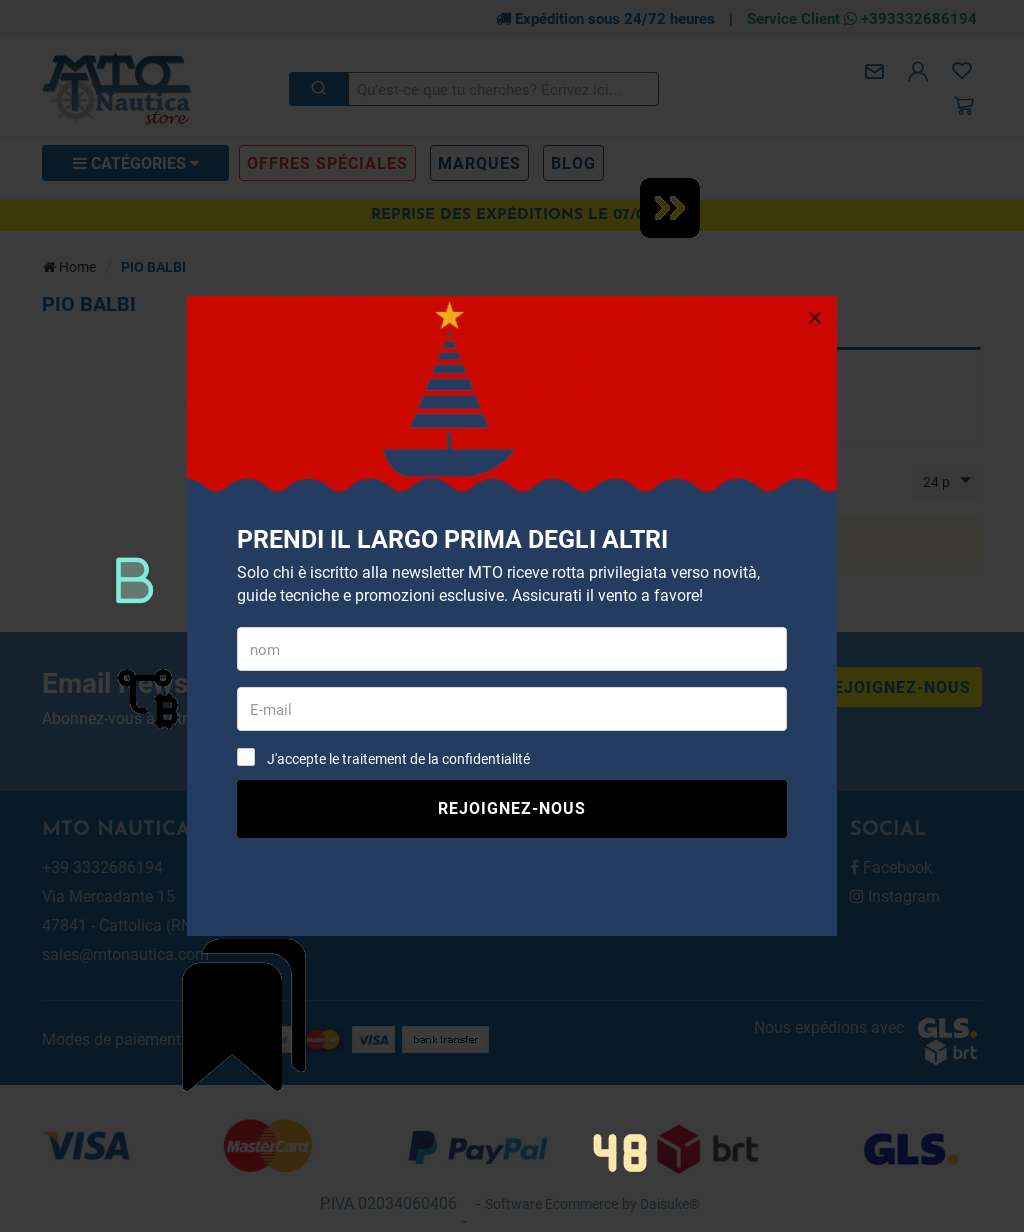  What do you see at coordinates (244, 1015) in the screenshot?
I see `view your saved bookmarks` at bounding box center [244, 1015].